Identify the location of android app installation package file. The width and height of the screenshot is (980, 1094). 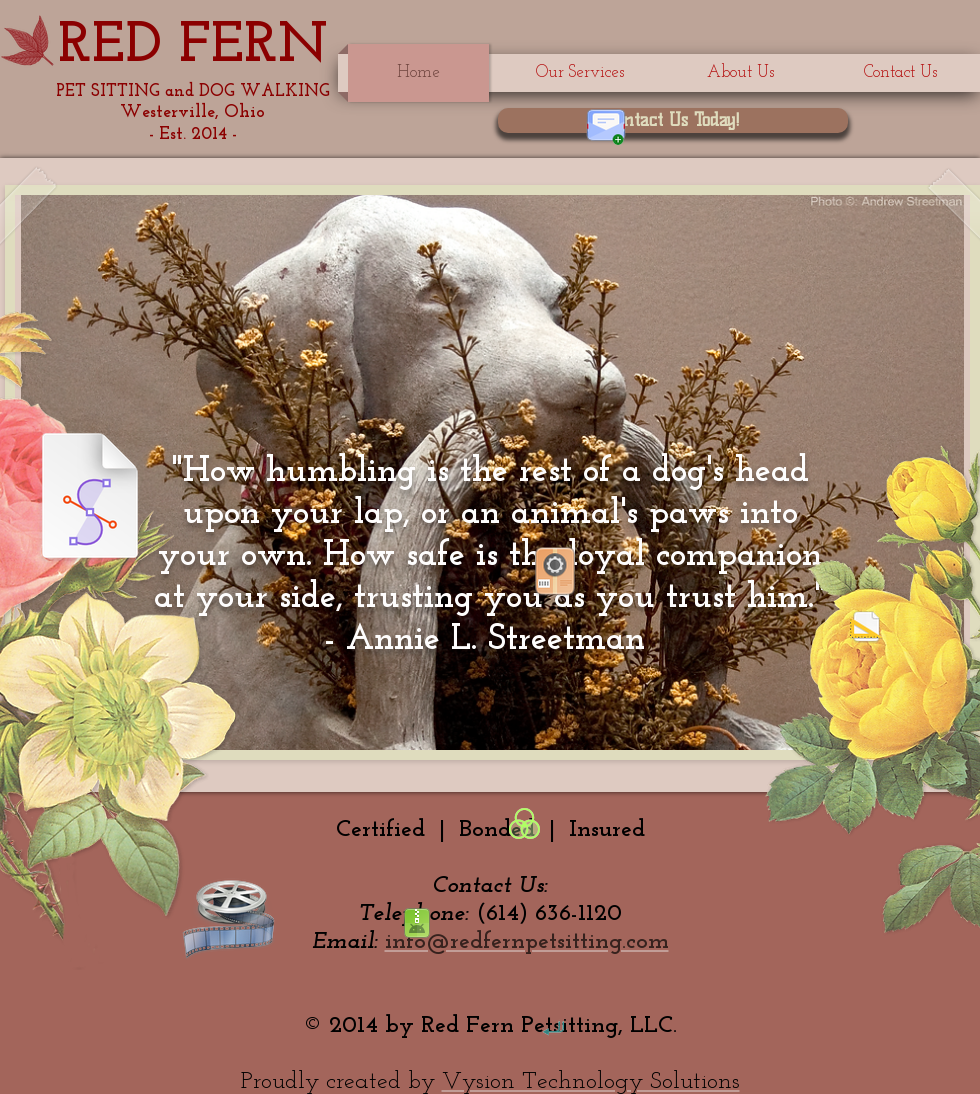
(417, 923).